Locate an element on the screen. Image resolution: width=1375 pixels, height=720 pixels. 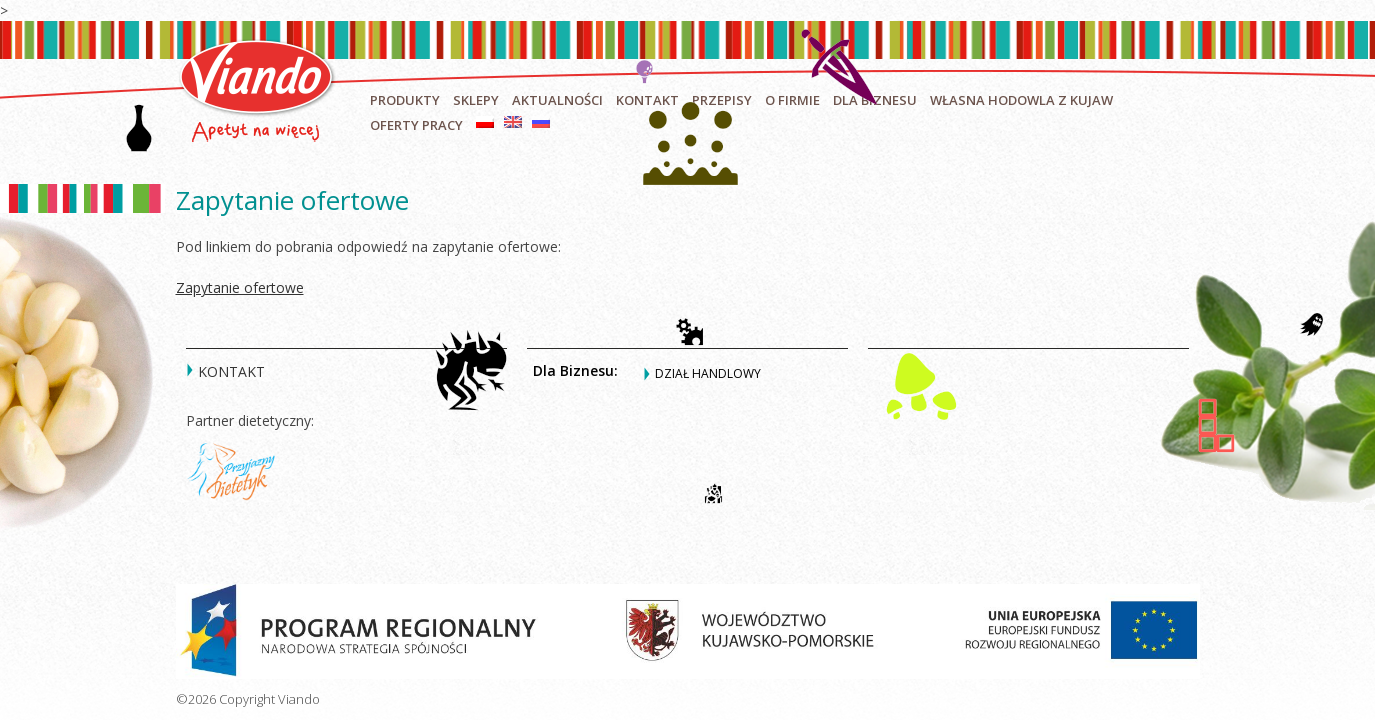
the emperor tarot card is located at coordinates (713, 493).